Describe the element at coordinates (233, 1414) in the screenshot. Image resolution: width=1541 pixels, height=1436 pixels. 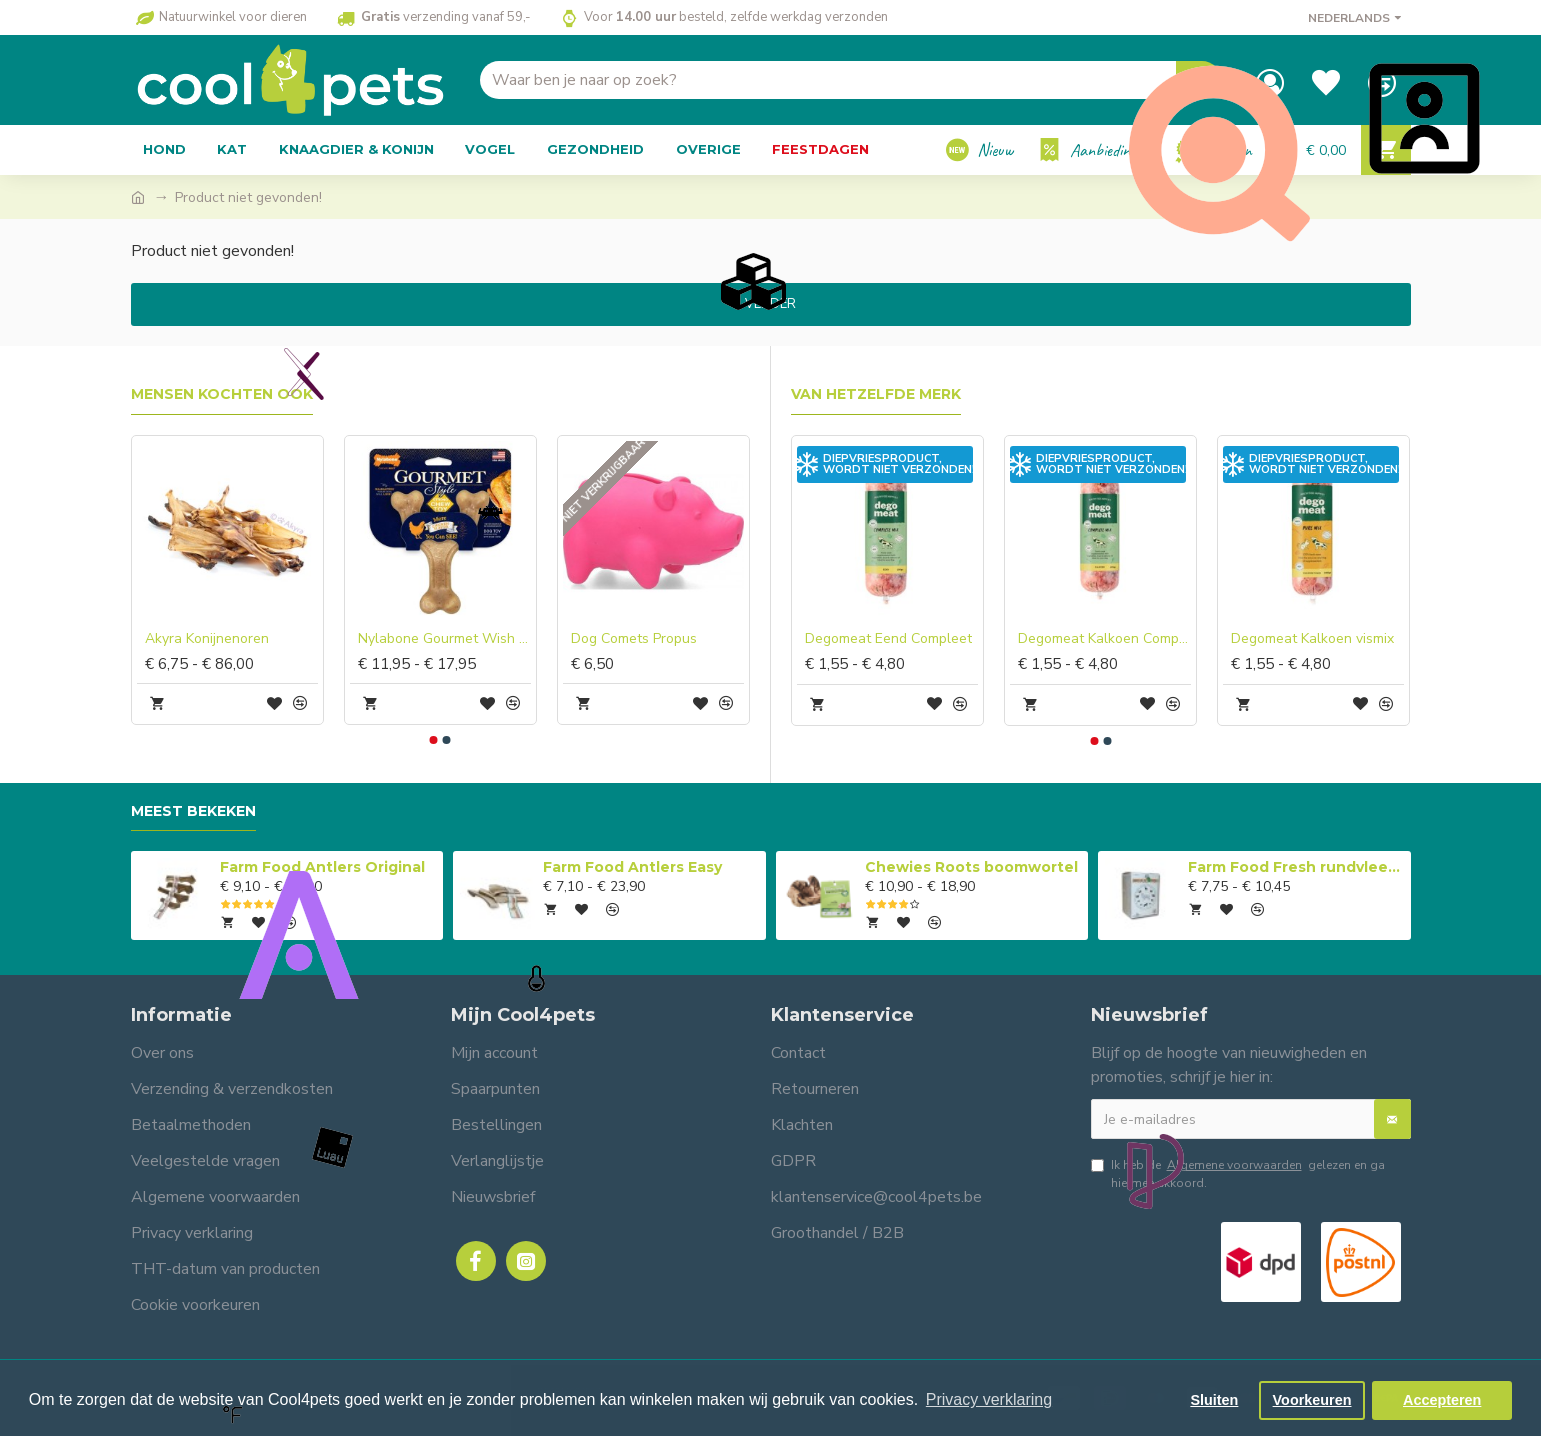
I see `indicates temperature displayed in fahrenheit` at that location.